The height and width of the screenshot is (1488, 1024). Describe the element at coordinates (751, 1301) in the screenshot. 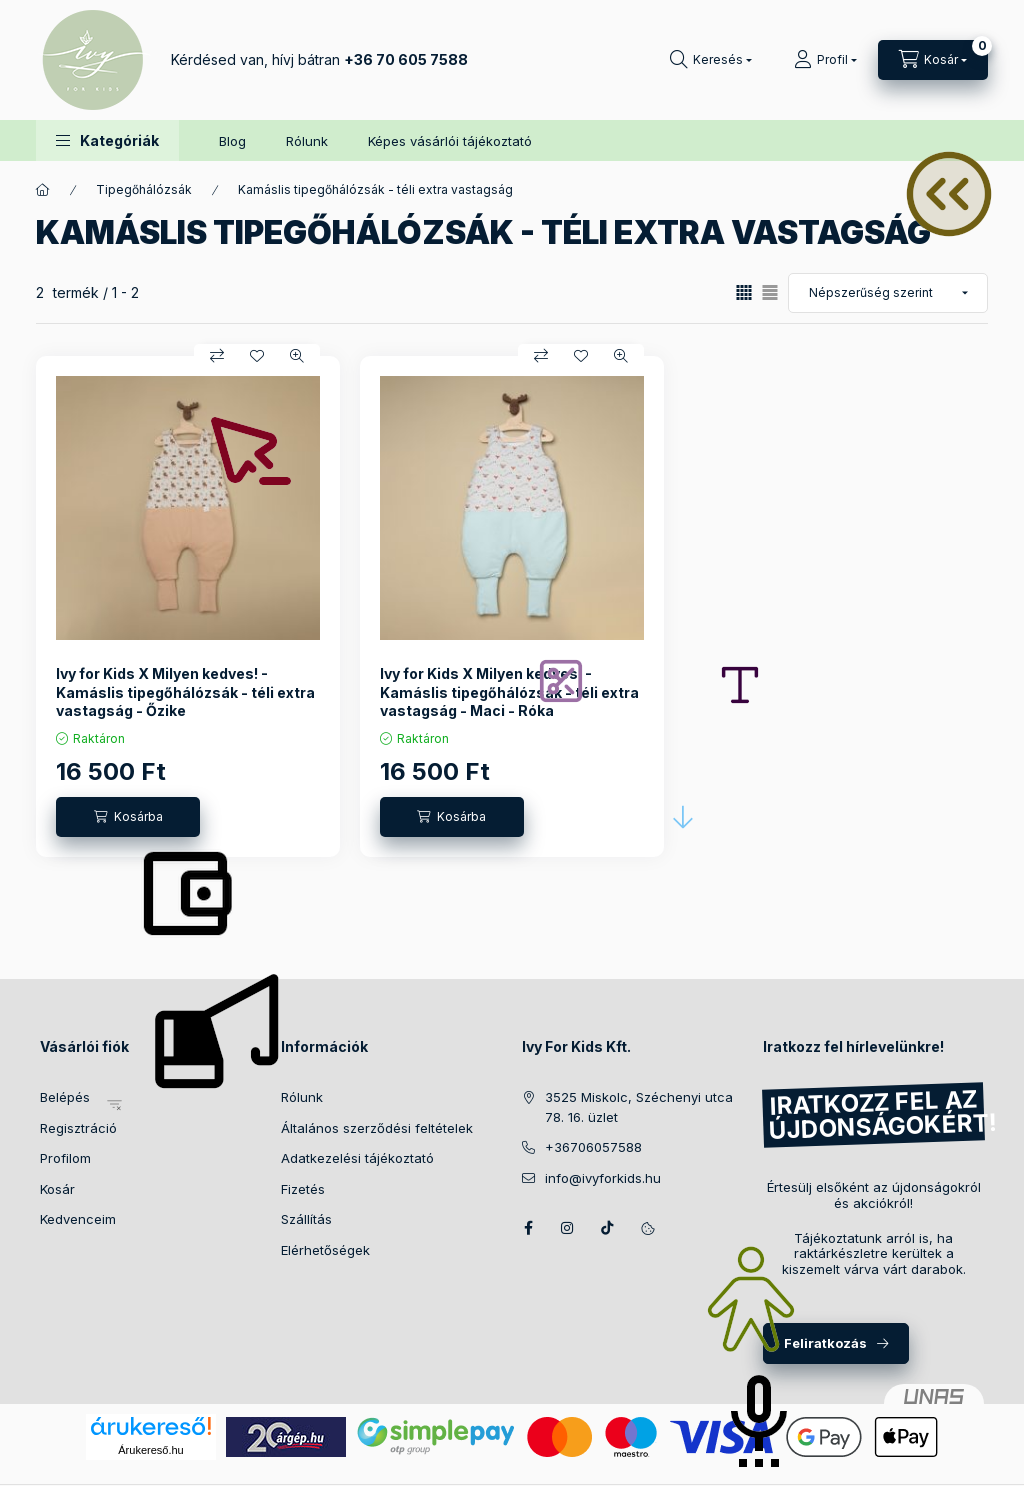

I see `view your profile` at that location.